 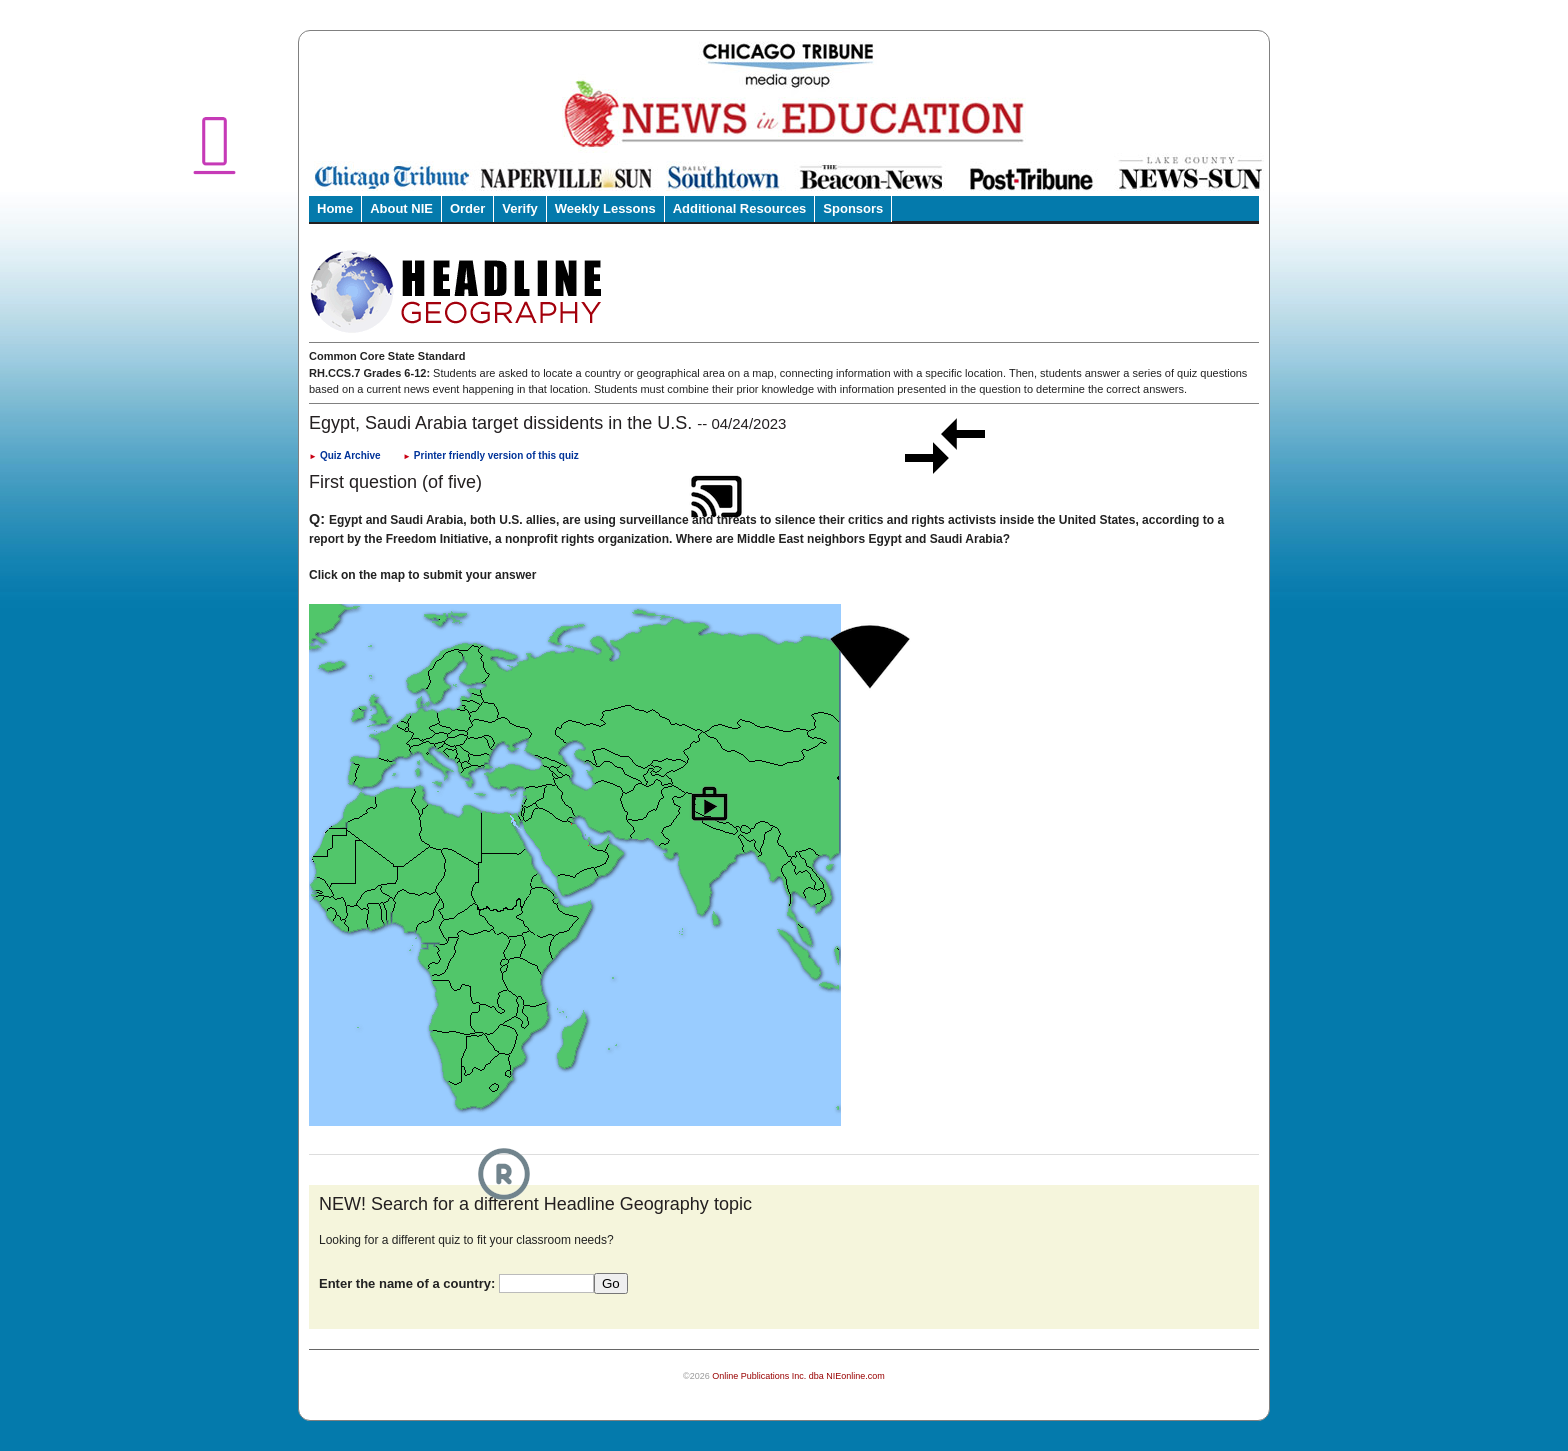 What do you see at coordinates (870, 656) in the screenshot?
I see `indicates full wifi signal strength` at bounding box center [870, 656].